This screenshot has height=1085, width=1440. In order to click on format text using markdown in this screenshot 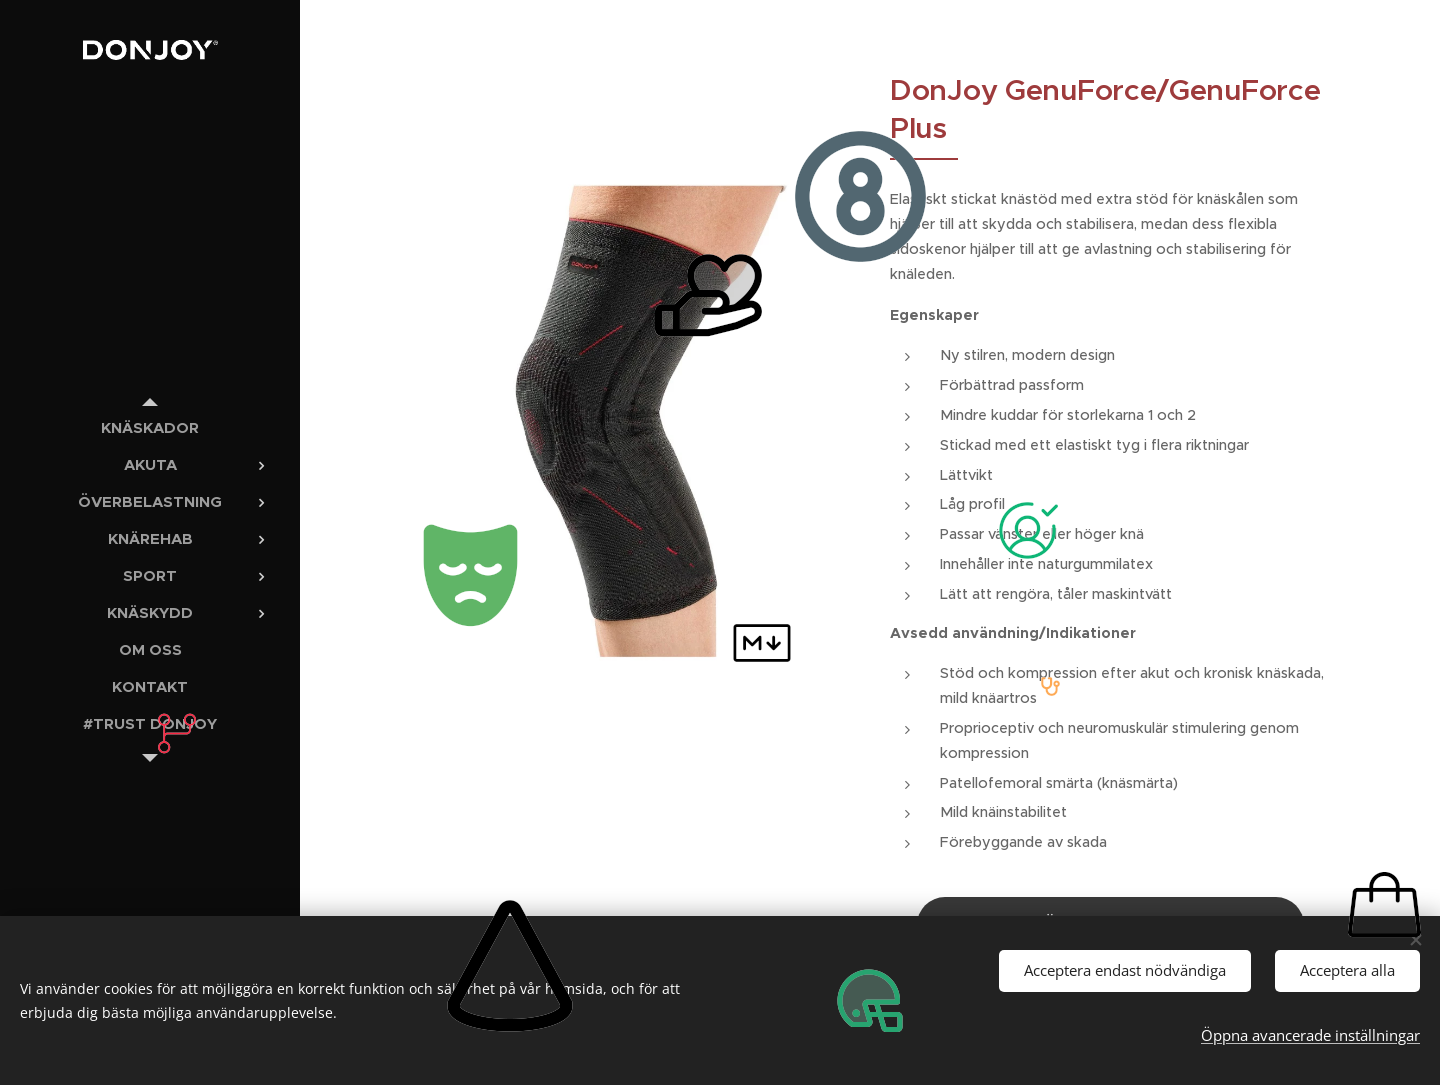, I will do `click(762, 643)`.